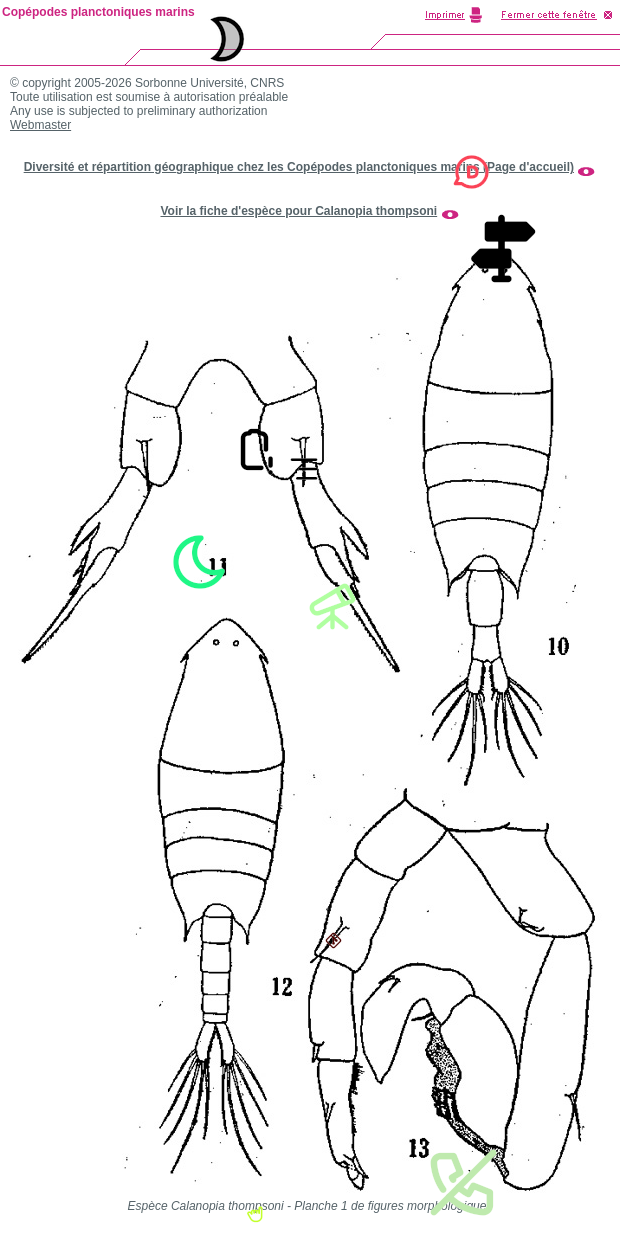 This screenshot has width=620, height=1237. What do you see at coordinates (254, 449) in the screenshot?
I see `indicates low battery warning` at bounding box center [254, 449].